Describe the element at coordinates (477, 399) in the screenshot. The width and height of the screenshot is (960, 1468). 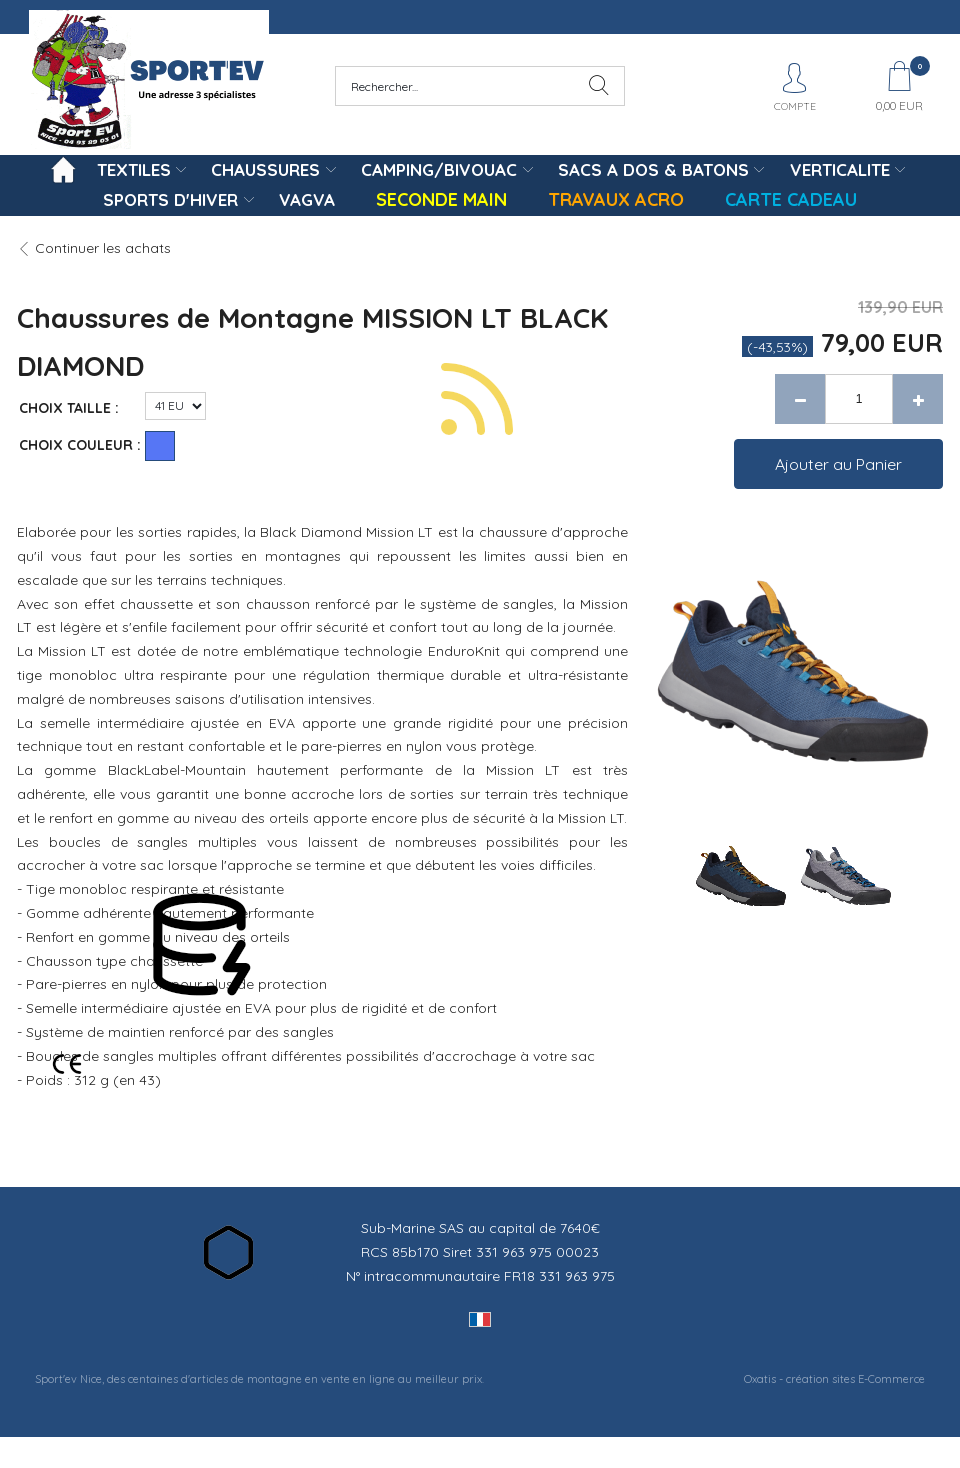
I see `subscribe to RSS feed` at that location.